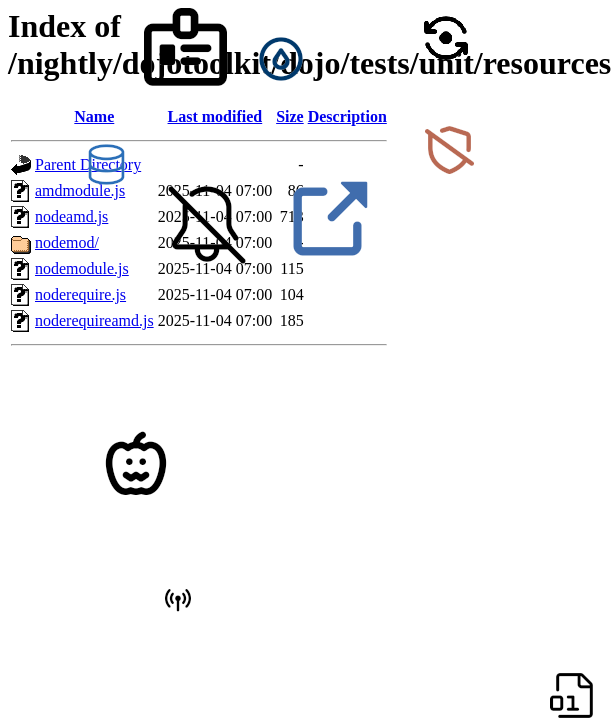  What do you see at coordinates (106, 164) in the screenshot?
I see `access database storage` at bounding box center [106, 164].